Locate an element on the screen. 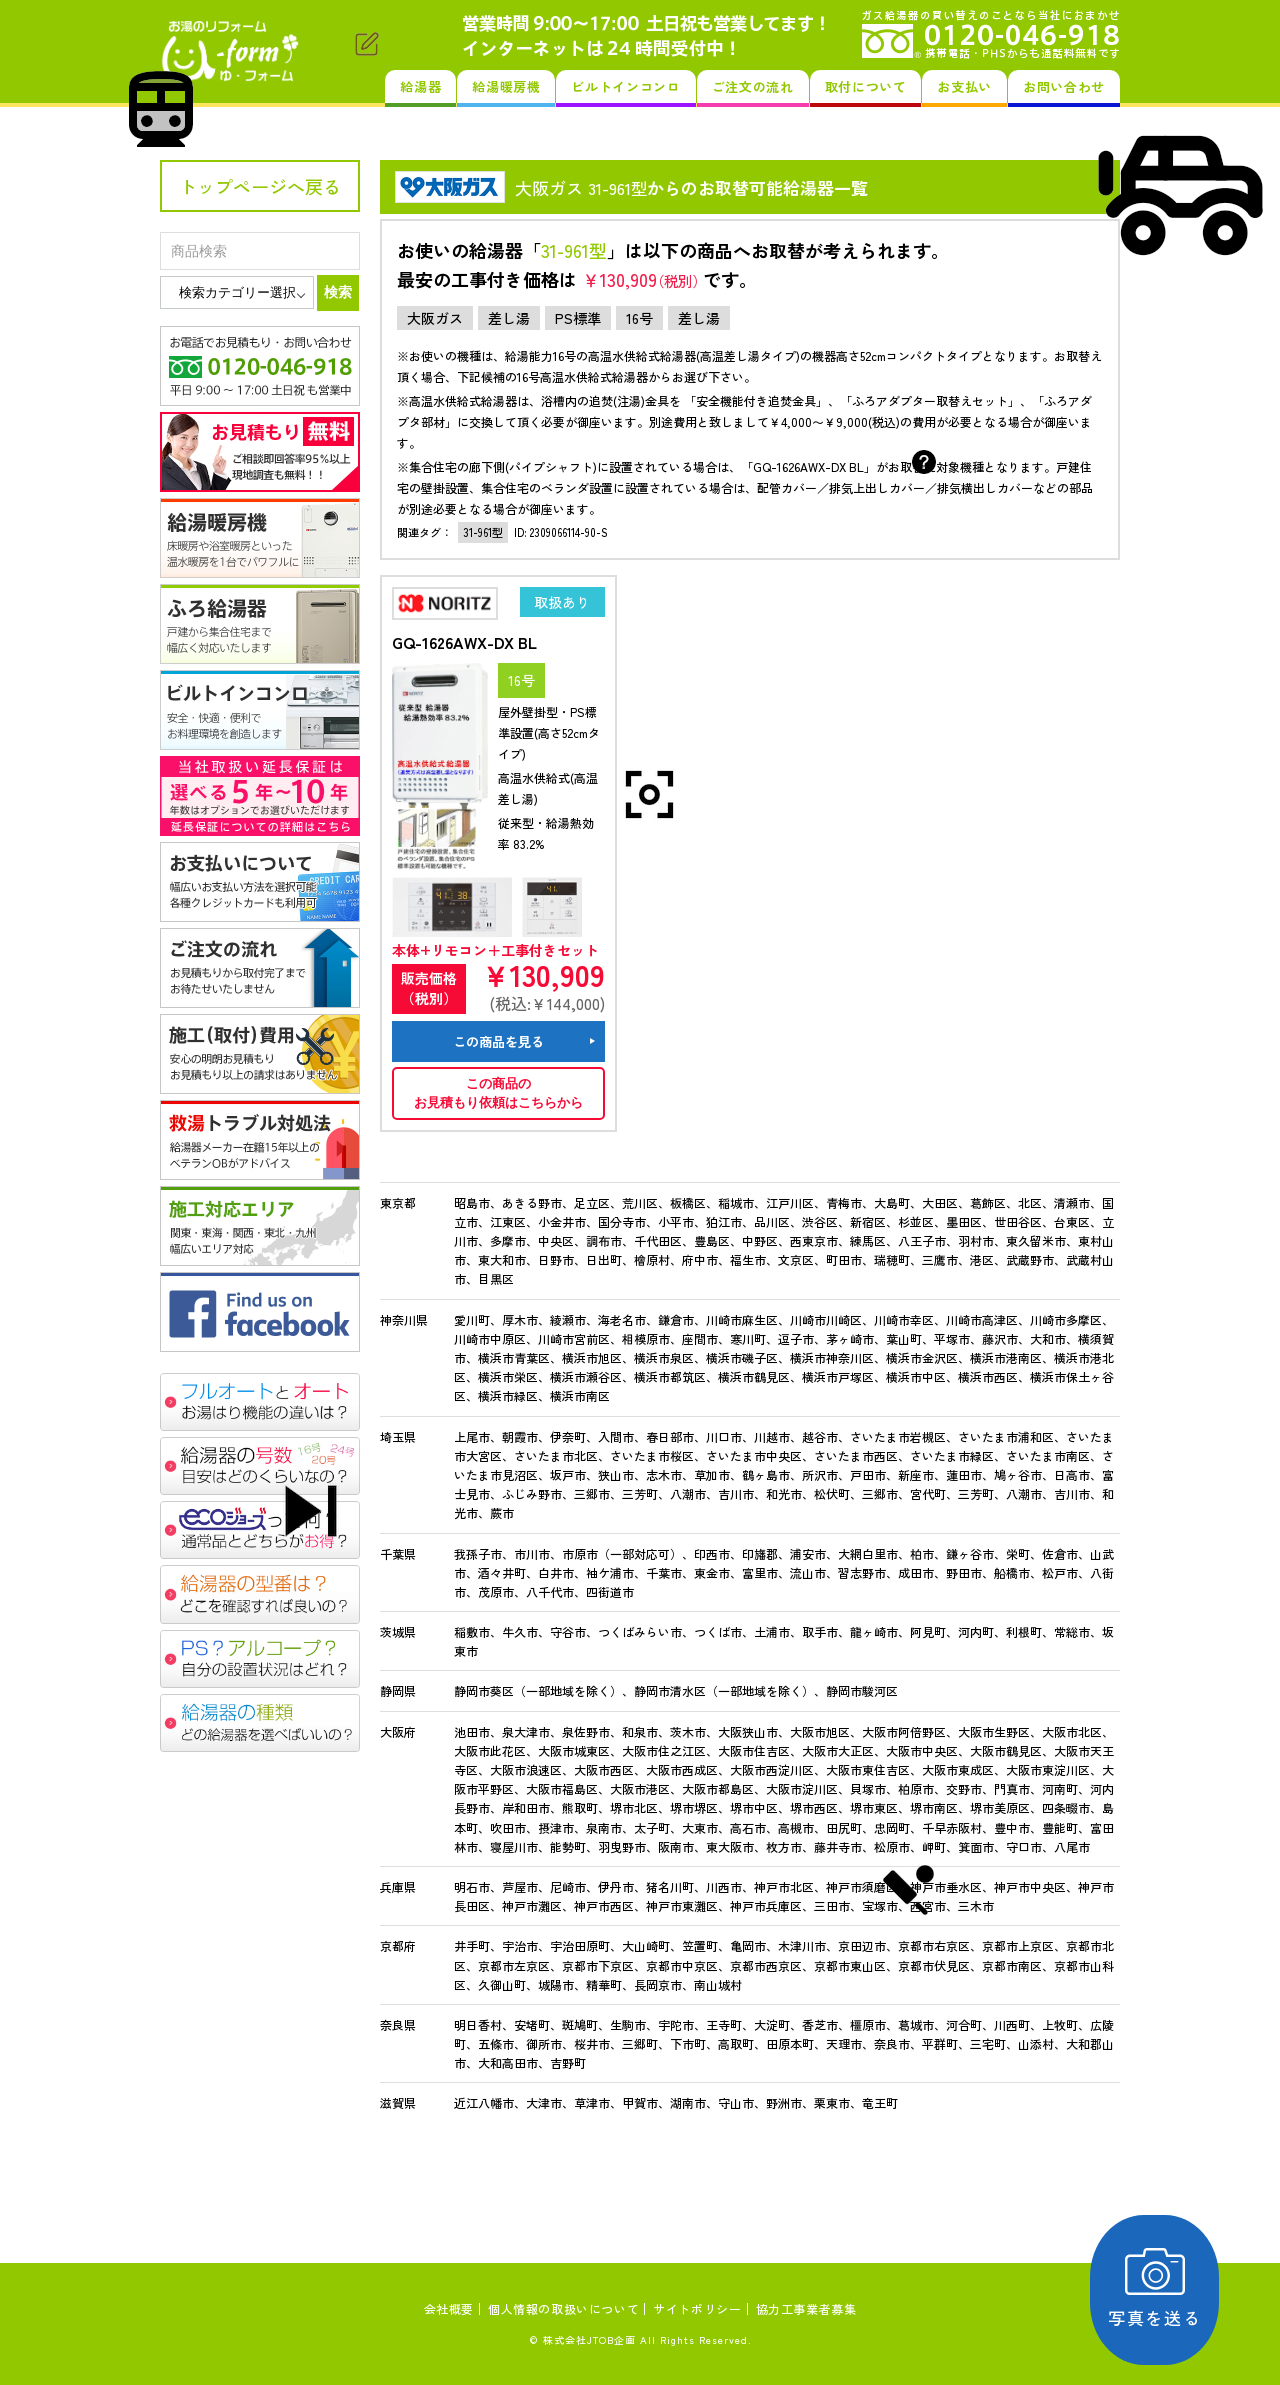 The height and width of the screenshot is (2385, 1280). skip to the next track or media item is located at coordinates (311, 1511).